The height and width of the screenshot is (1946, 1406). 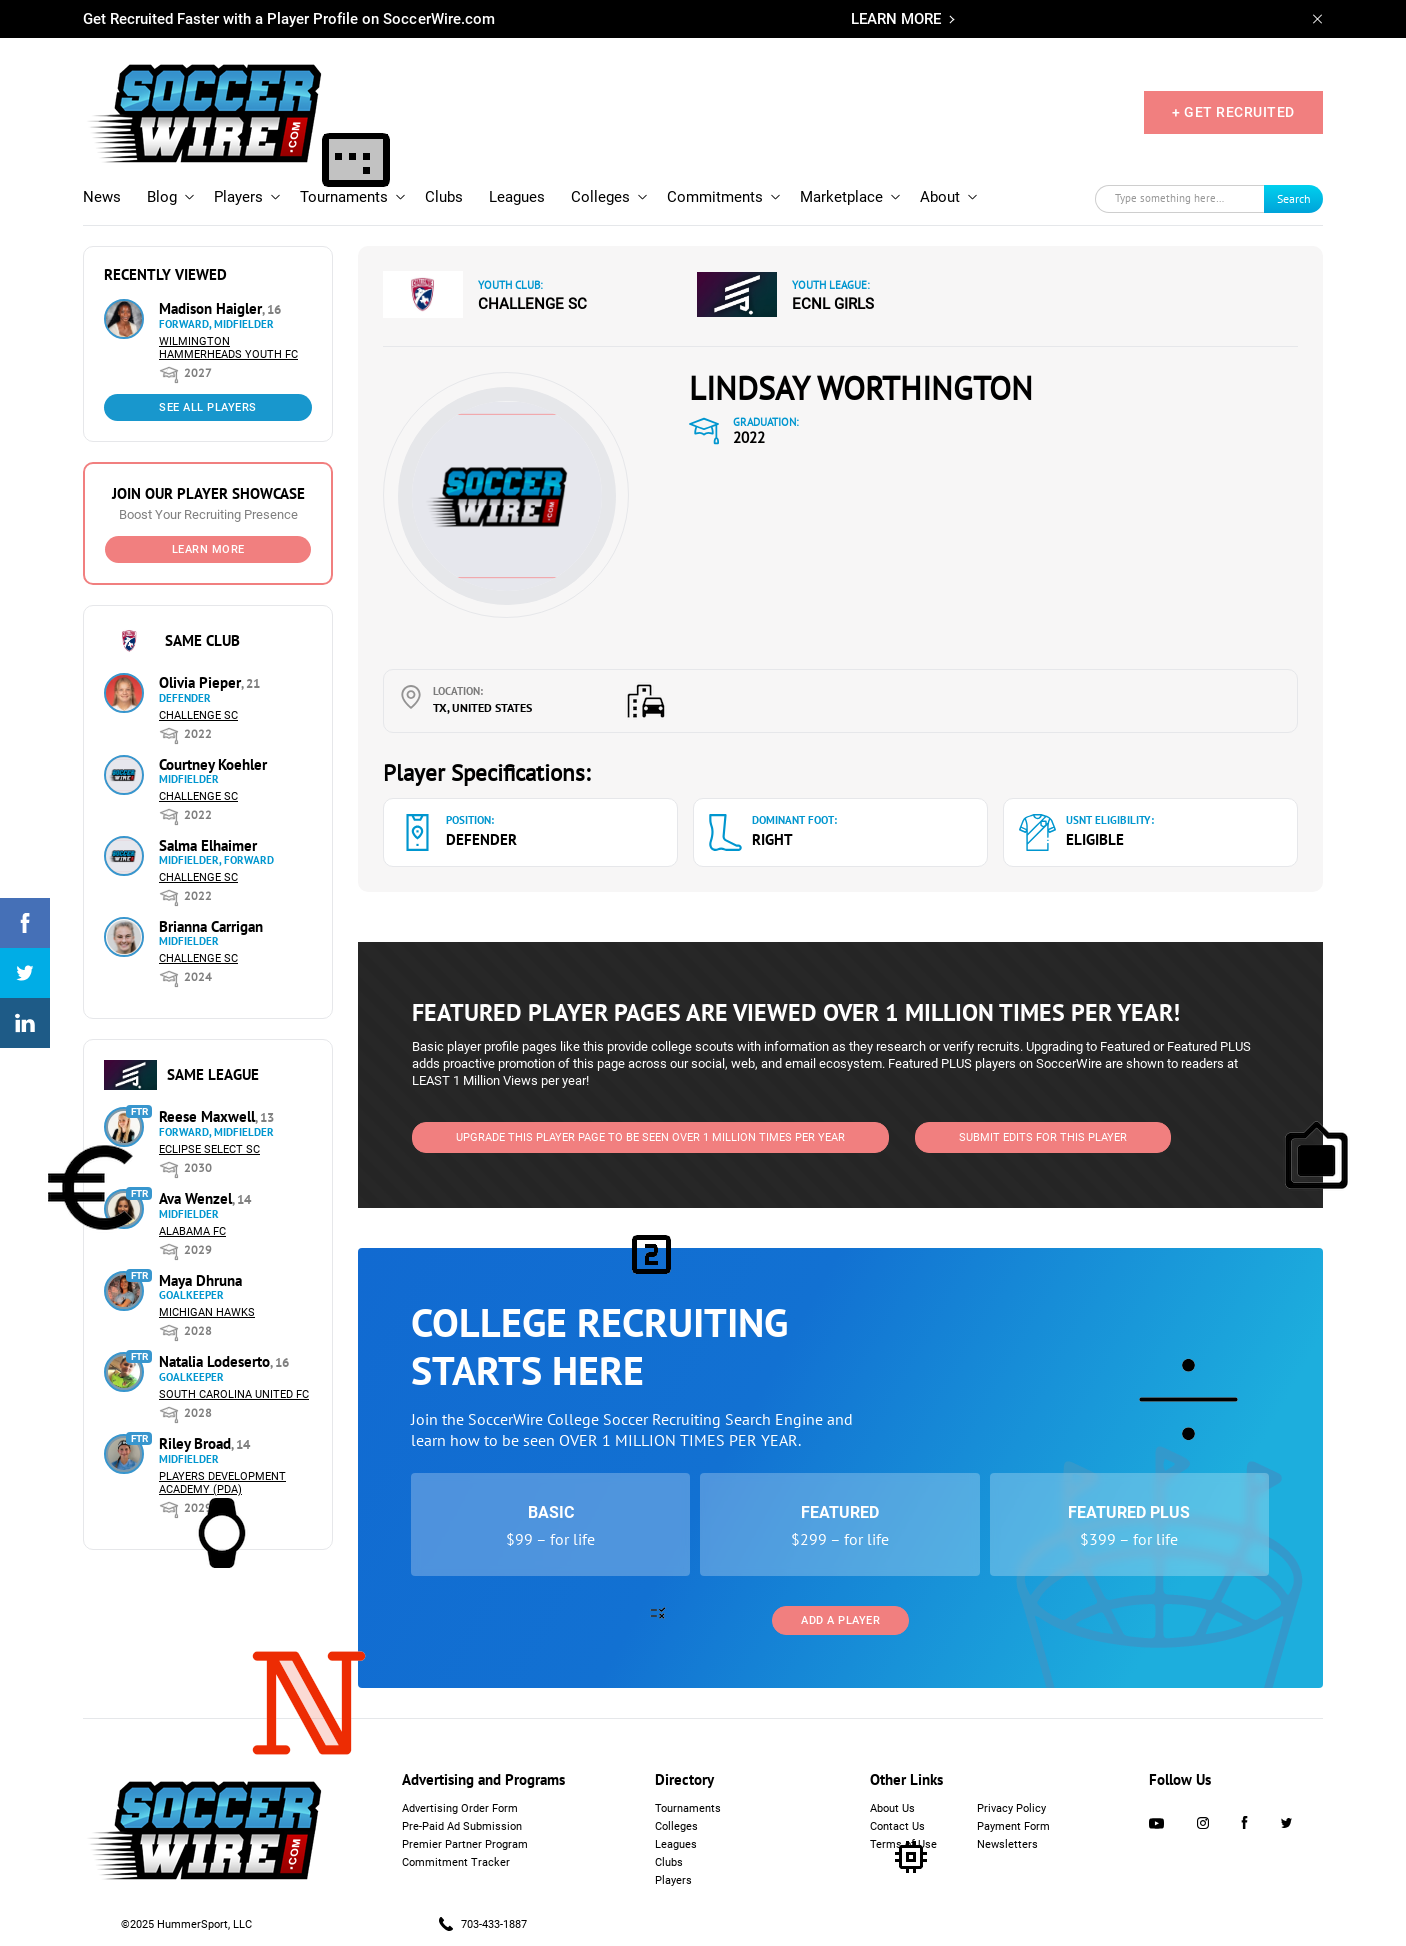 What do you see at coordinates (1188, 1399) in the screenshot?
I see `perform division operation` at bounding box center [1188, 1399].